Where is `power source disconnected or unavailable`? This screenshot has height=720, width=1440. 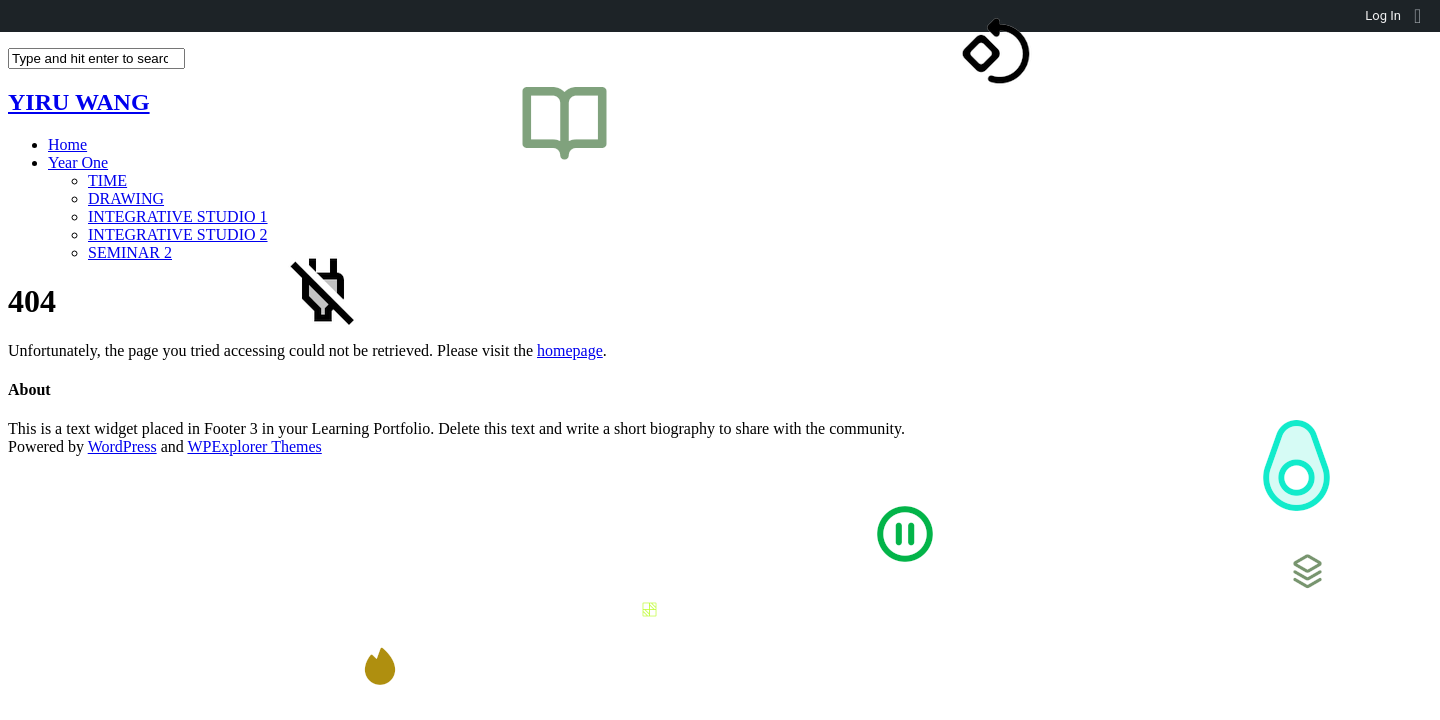
power source disconnected or unavailable is located at coordinates (323, 290).